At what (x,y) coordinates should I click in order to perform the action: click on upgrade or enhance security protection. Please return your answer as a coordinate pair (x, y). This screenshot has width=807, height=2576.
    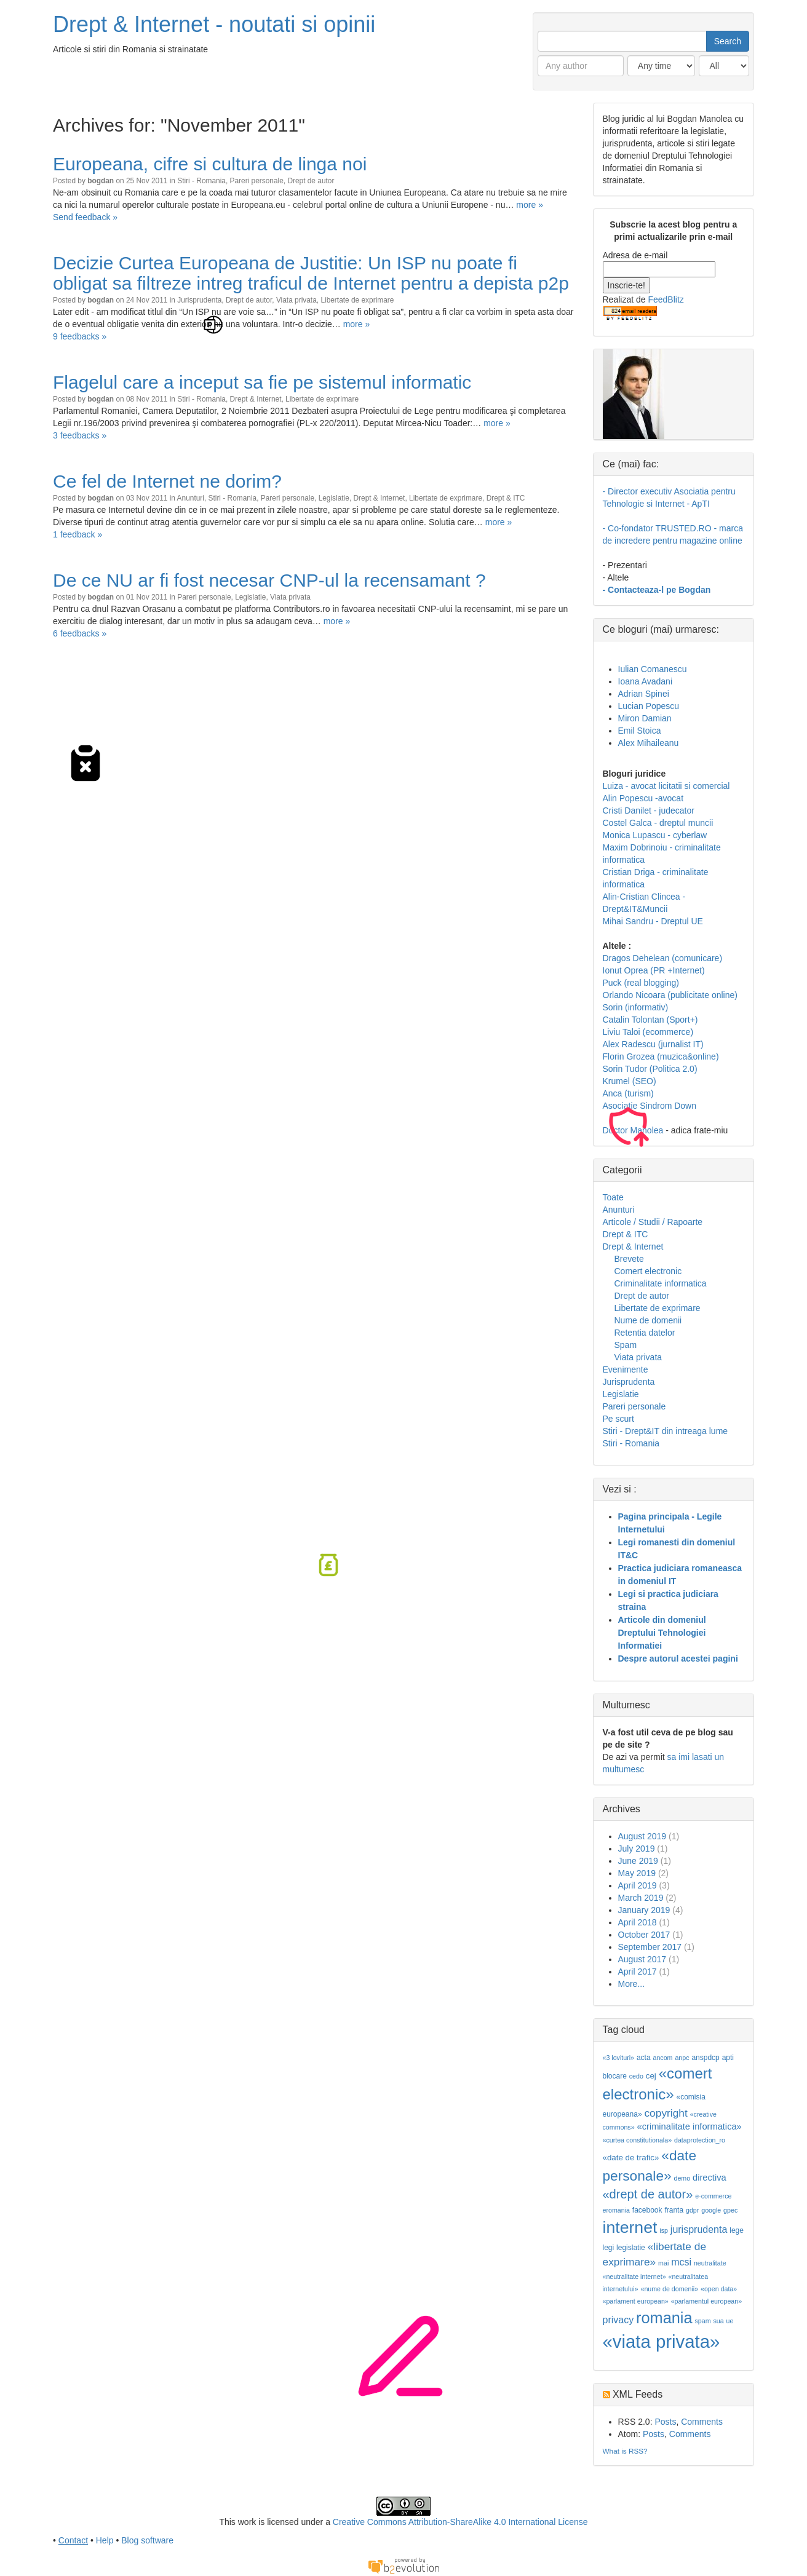
    Looking at the image, I should click on (628, 1126).